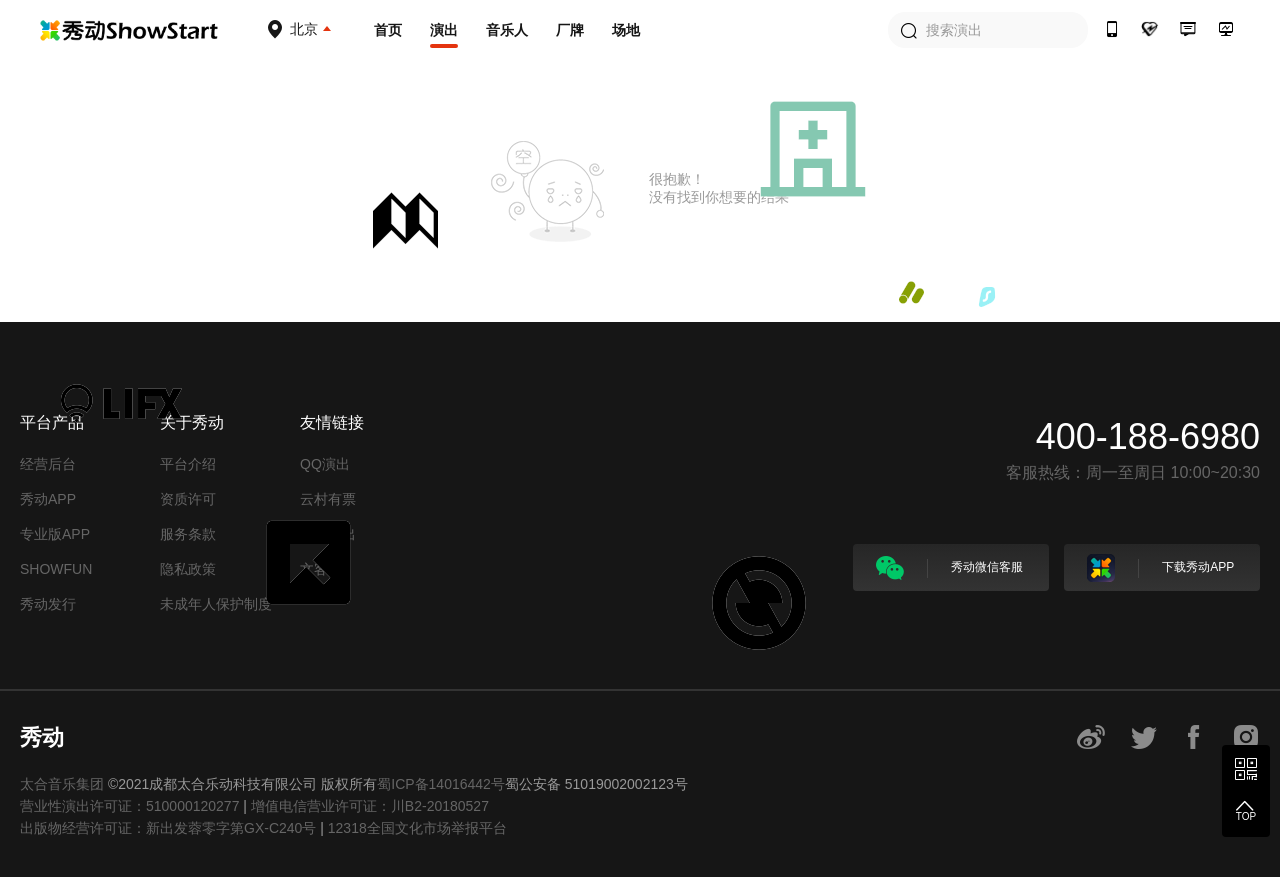  I want to click on open surfshark vpn app, so click(987, 297).